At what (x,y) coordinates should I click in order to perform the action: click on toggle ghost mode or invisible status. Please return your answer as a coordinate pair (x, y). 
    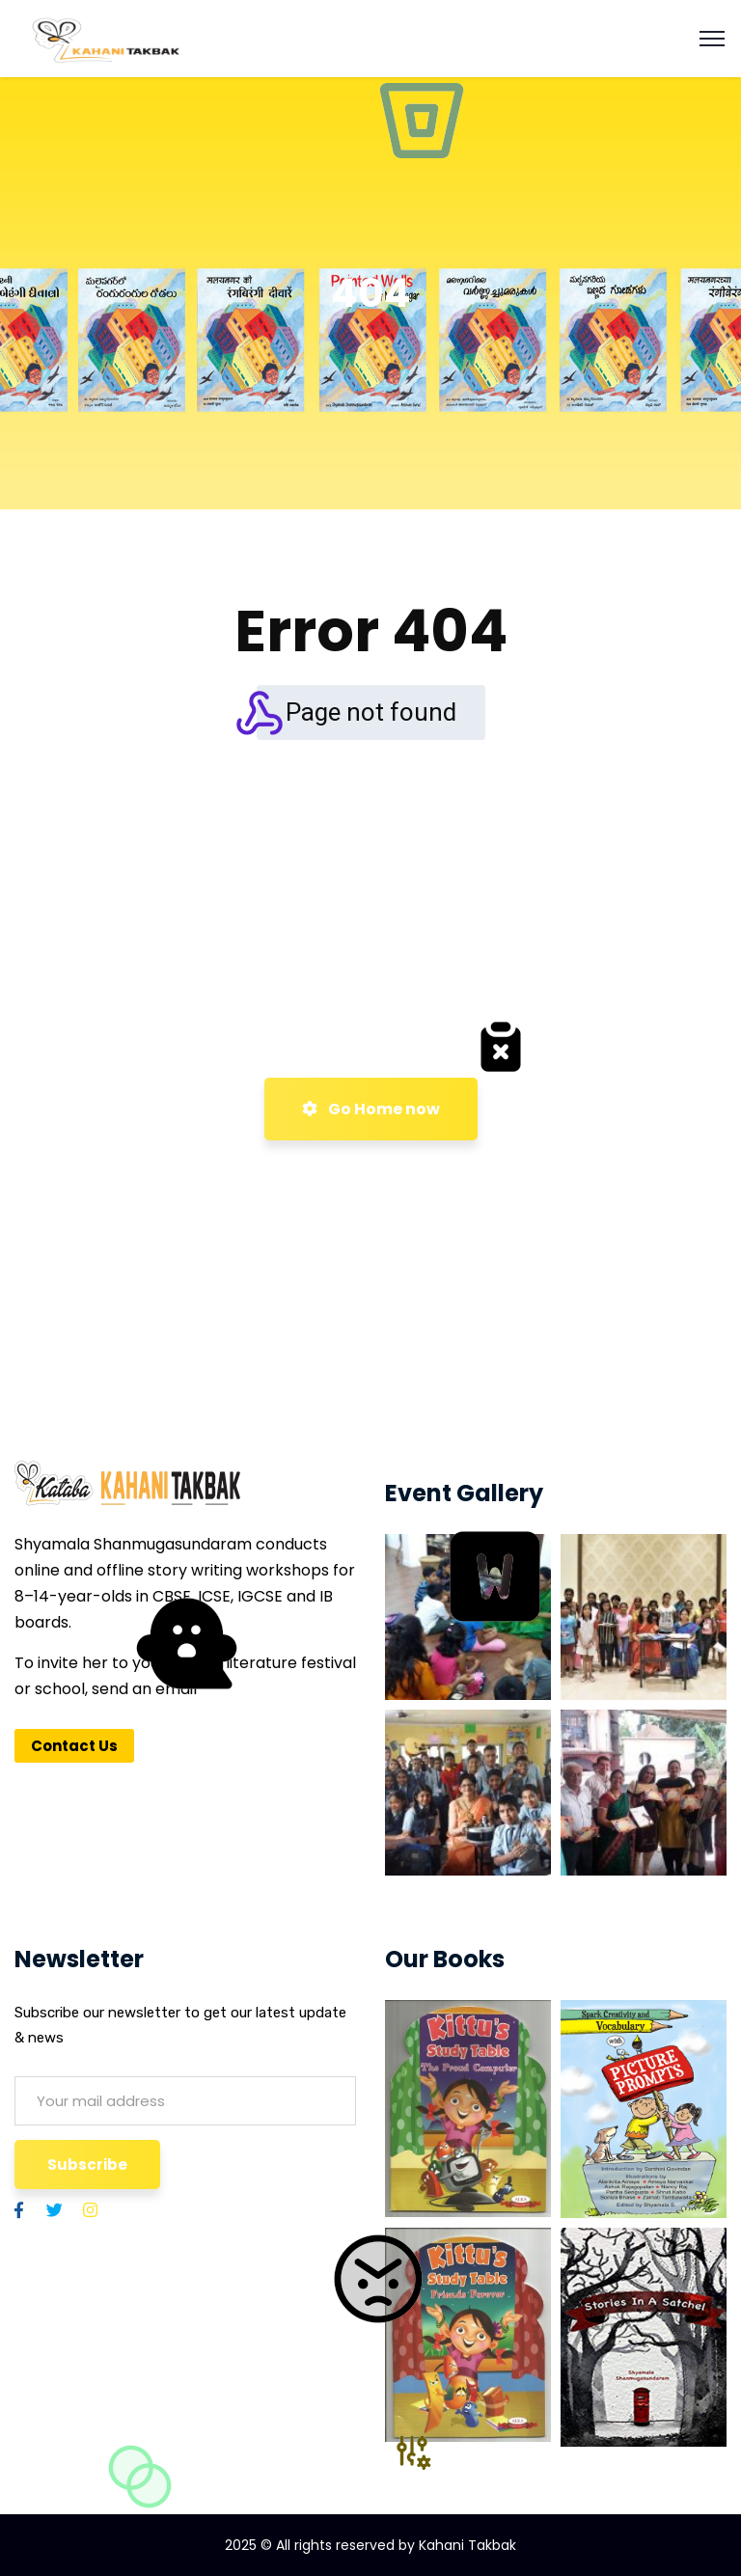
    Looking at the image, I should click on (186, 1643).